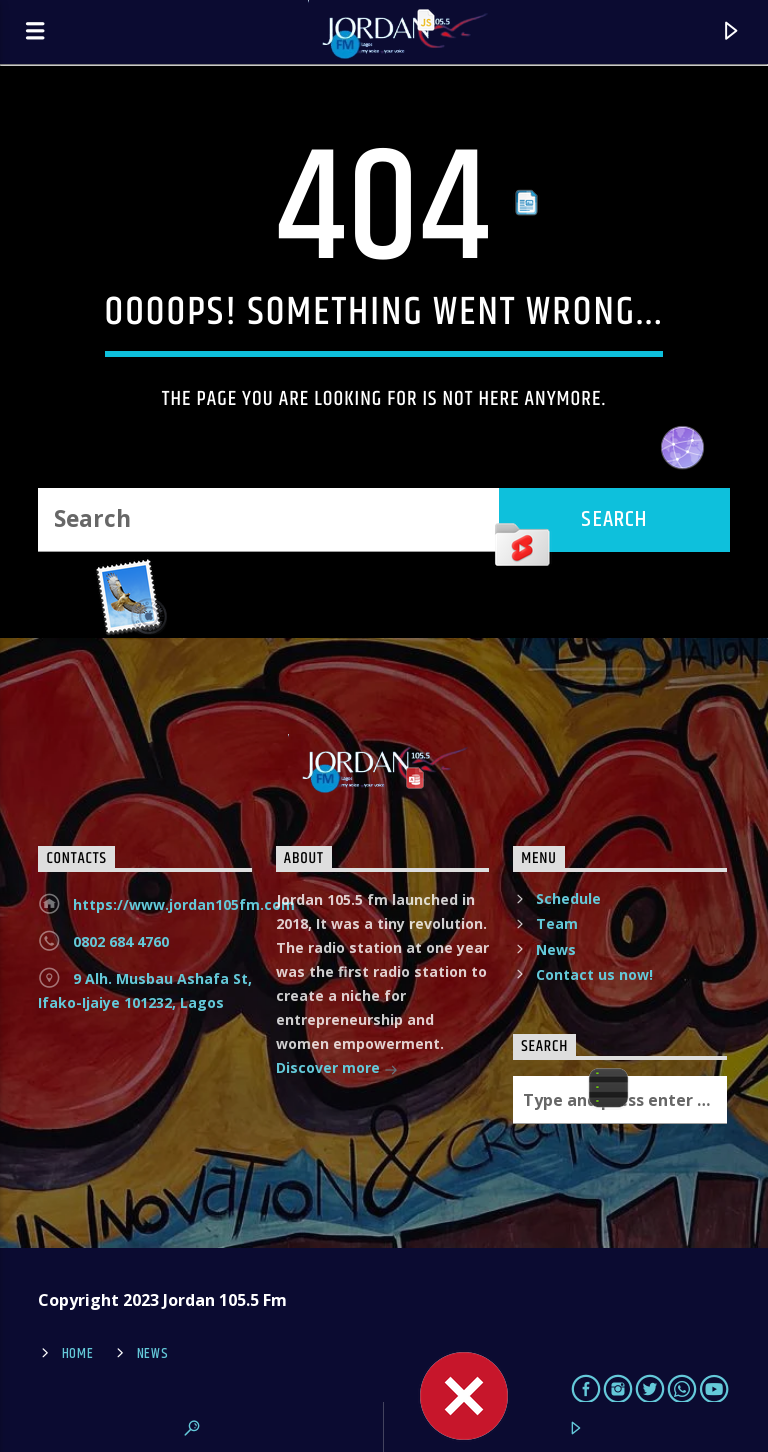  What do you see at coordinates (608, 1088) in the screenshot?
I see `access network server preferences` at bounding box center [608, 1088].